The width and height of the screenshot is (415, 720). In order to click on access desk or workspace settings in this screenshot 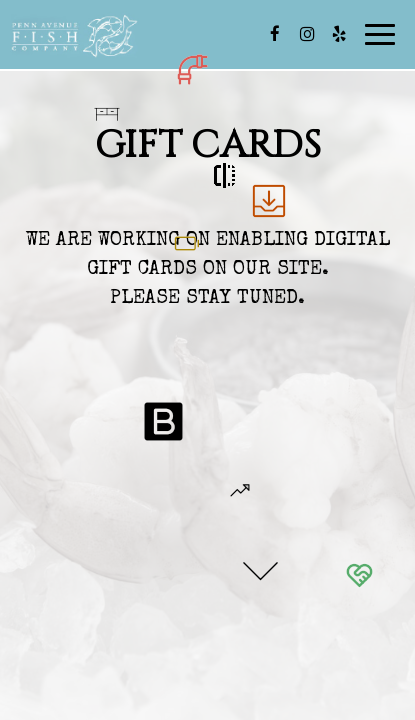, I will do `click(107, 114)`.